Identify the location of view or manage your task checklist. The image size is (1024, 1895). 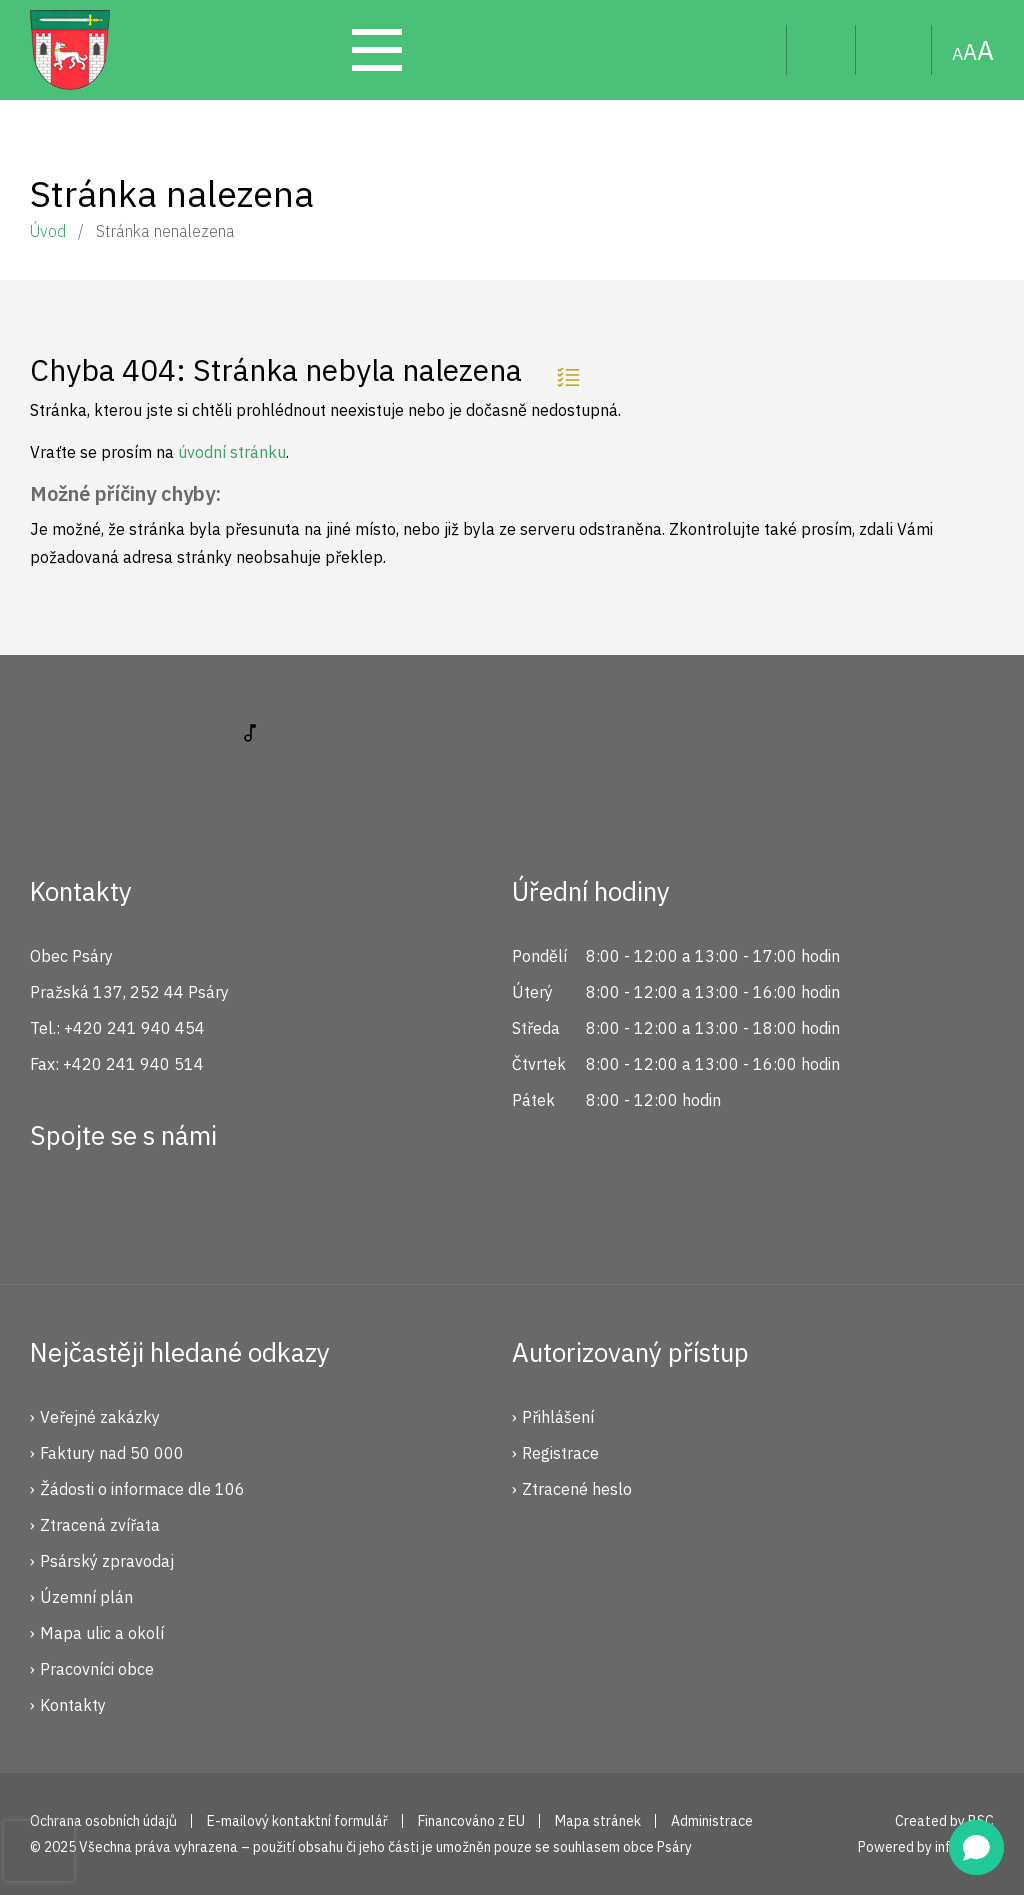
(567, 377).